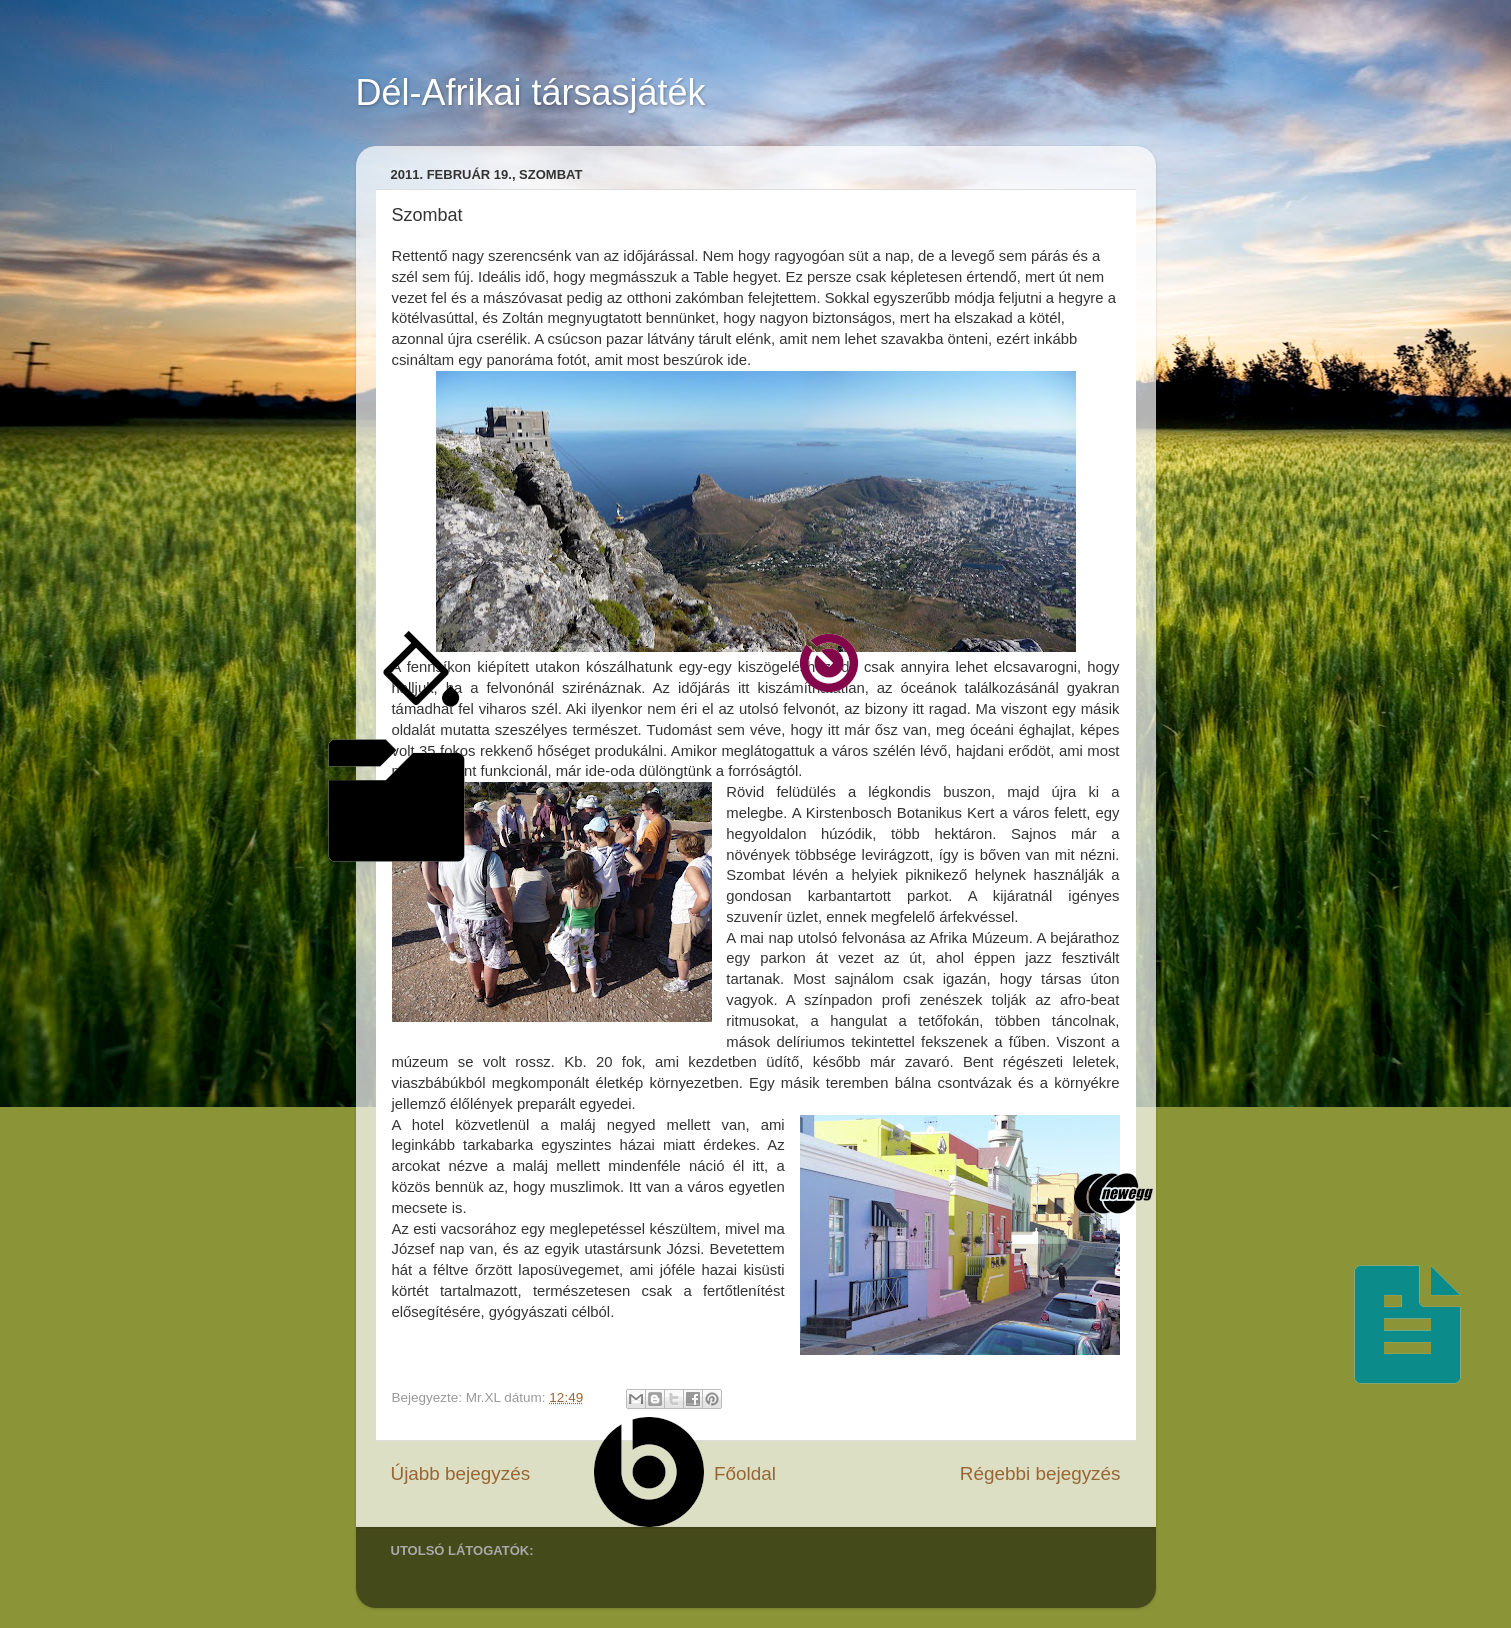 This screenshot has height=1628, width=1511. I want to click on open folder to view files, so click(396, 800).